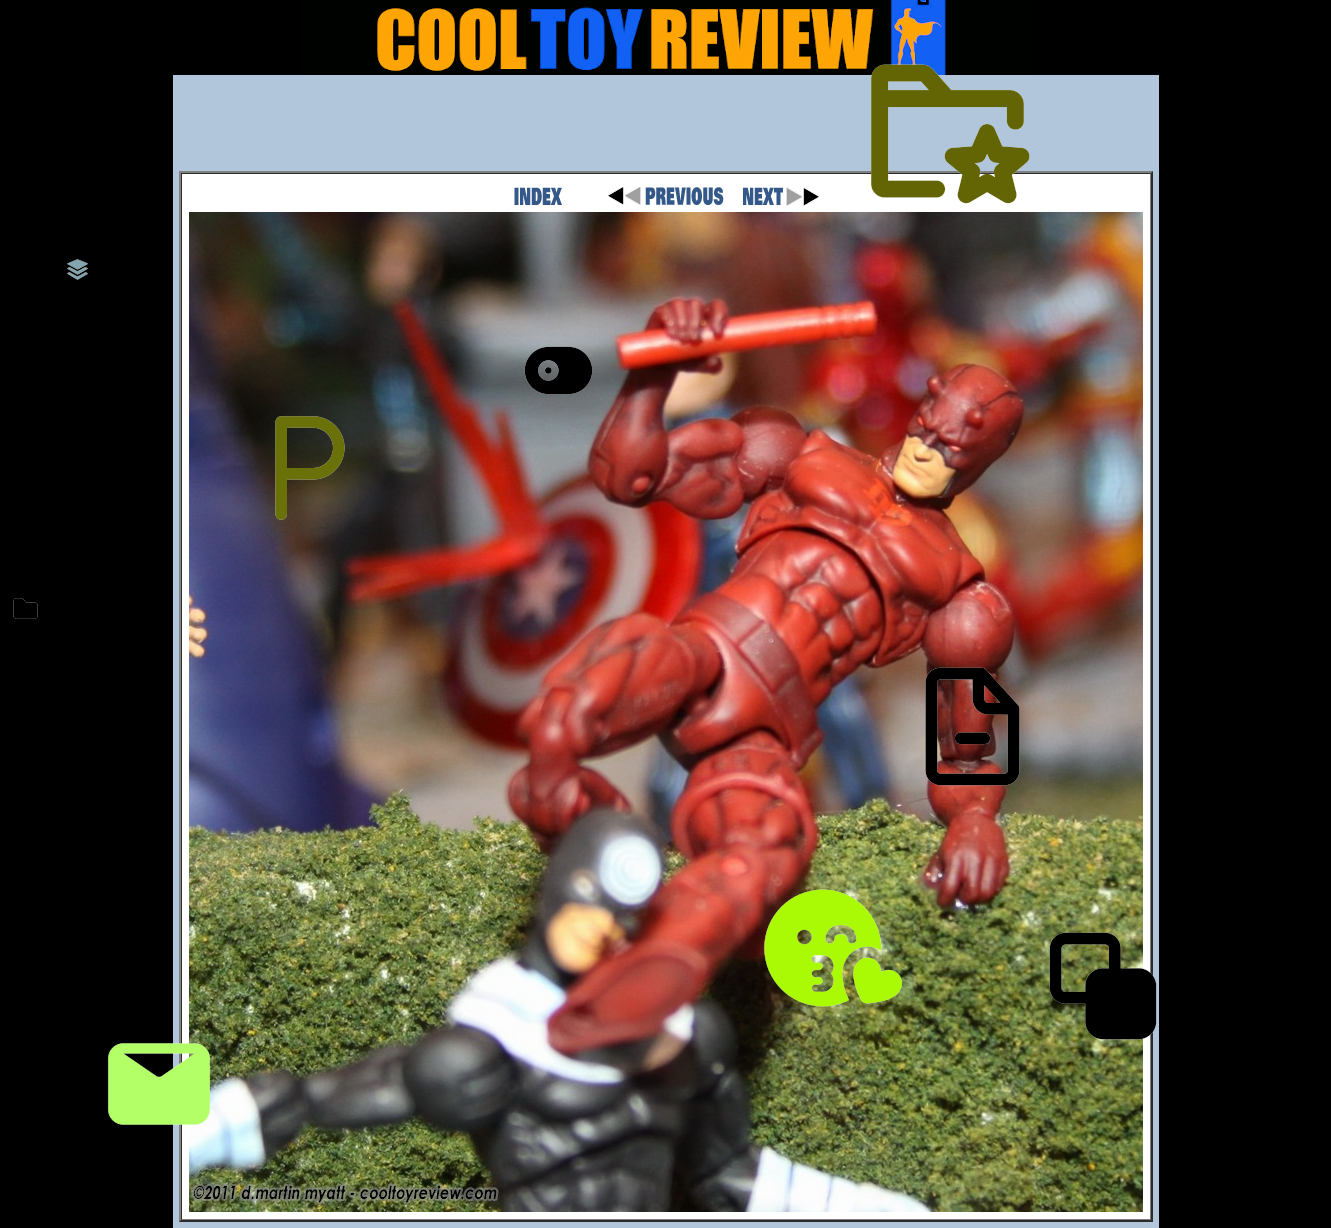 The height and width of the screenshot is (1228, 1331). Describe the element at coordinates (25, 608) in the screenshot. I see `open file folder` at that location.